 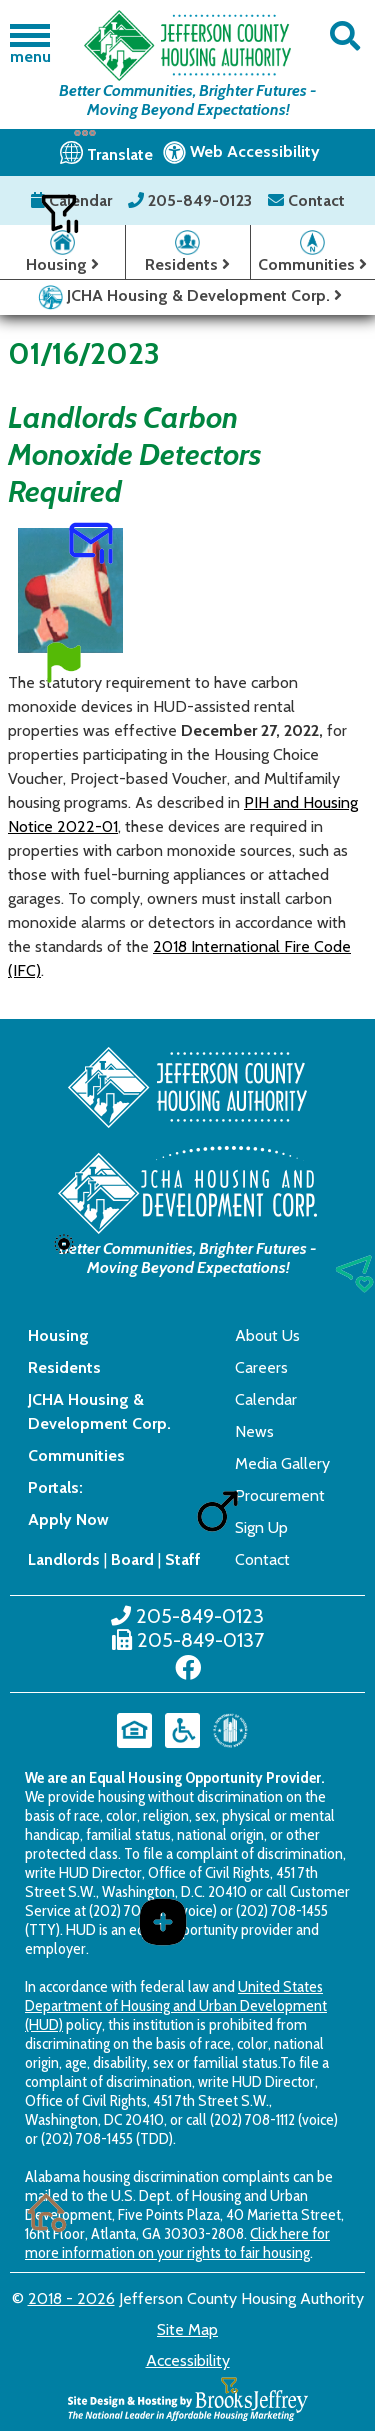 I want to click on pause email notifications, so click(x=91, y=540).